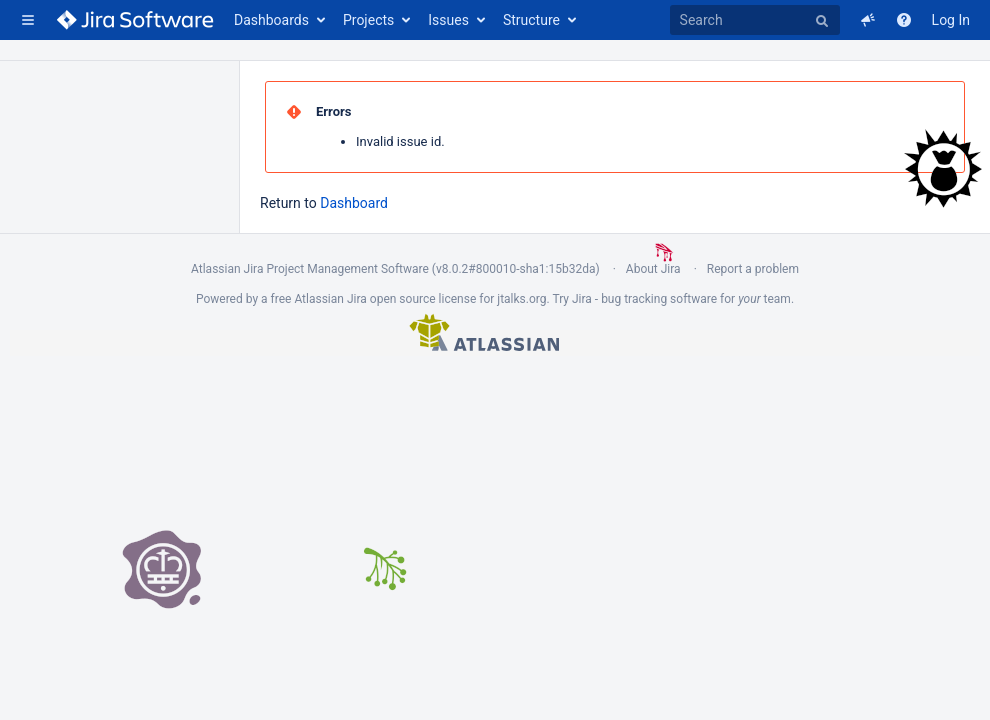 Image resolution: width=990 pixels, height=720 pixels. What do you see at coordinates (385, 568) in the screenshot?
I see `elderberry ingredient or crafting material` at bounding box center [385, 568].